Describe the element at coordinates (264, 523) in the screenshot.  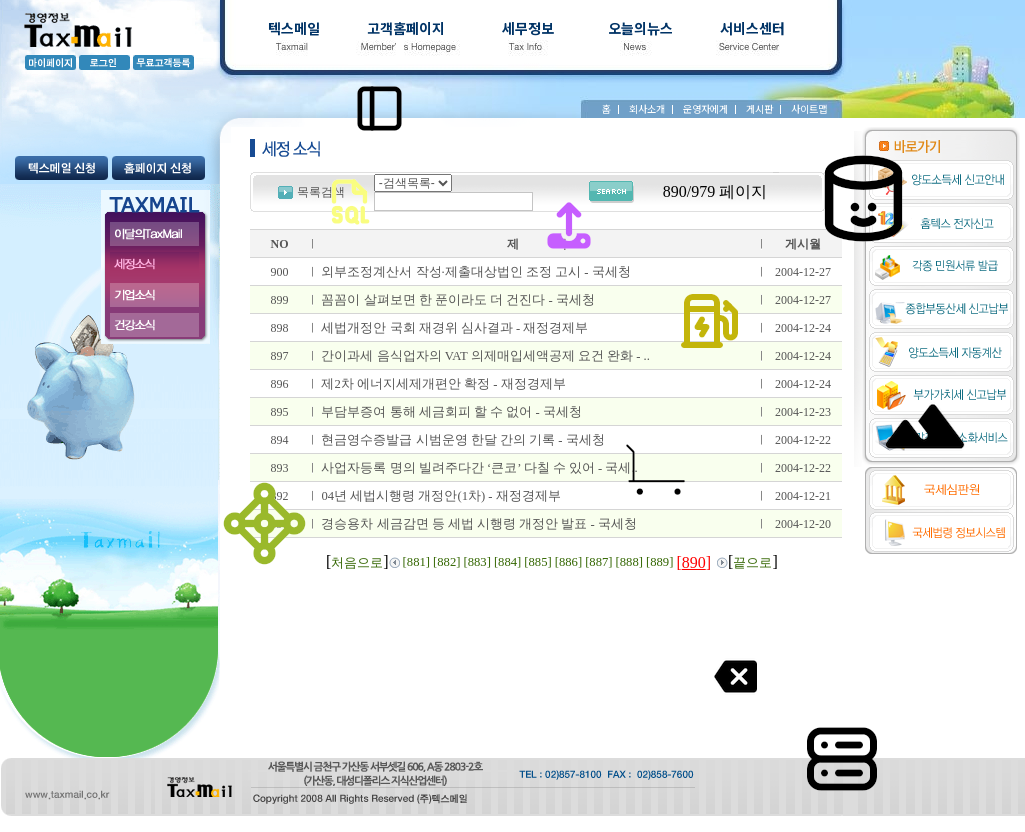
I see `view star-ring network topology` at that location.